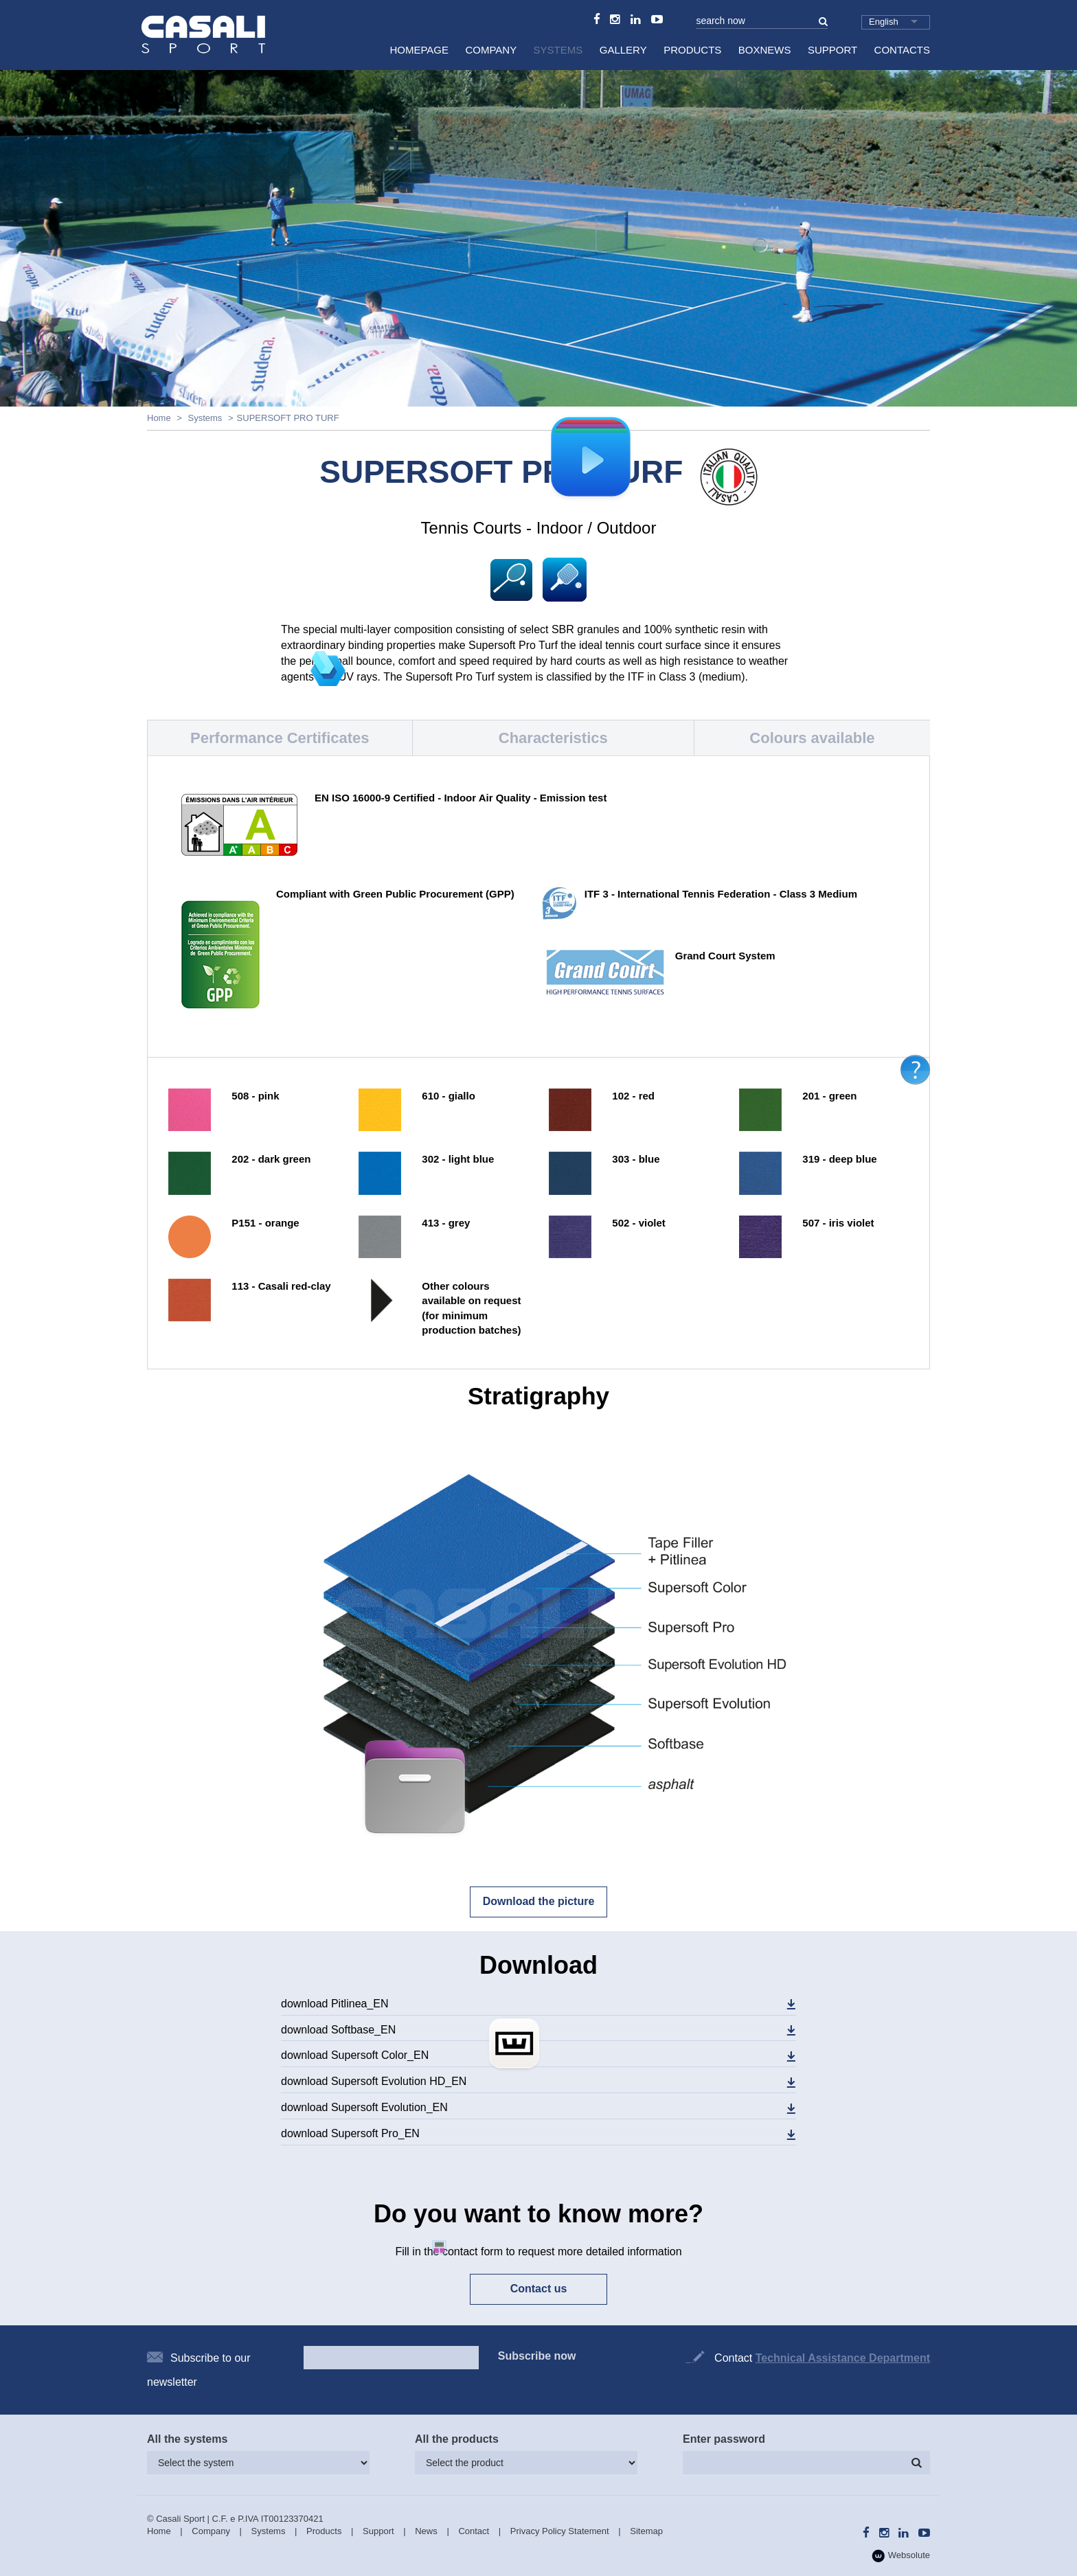 The width and height of the screenshot is (1077, 2576). I want to click on open Microsoft Dynamics 365 application, so click(328, 668).